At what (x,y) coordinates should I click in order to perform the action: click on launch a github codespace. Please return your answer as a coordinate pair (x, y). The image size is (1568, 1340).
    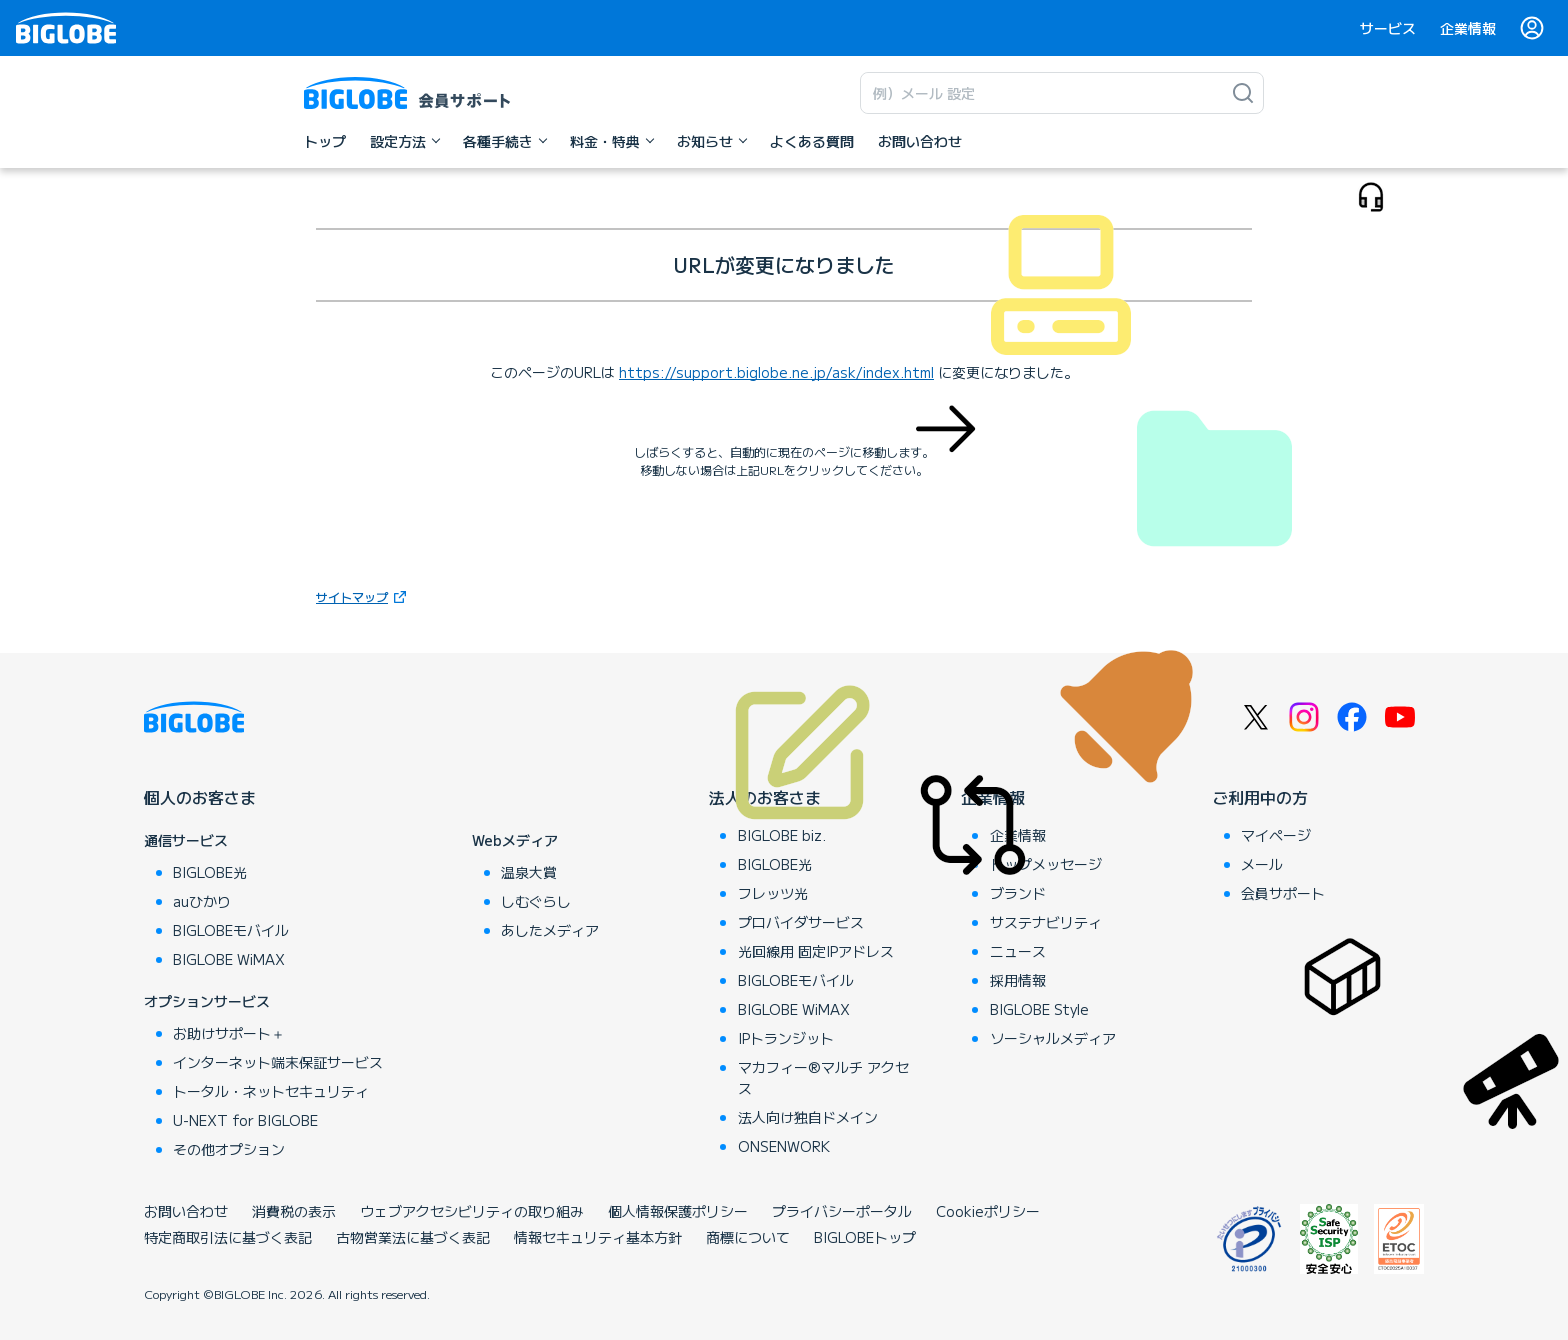
    Looking at the image, I should click on (1061, 285).